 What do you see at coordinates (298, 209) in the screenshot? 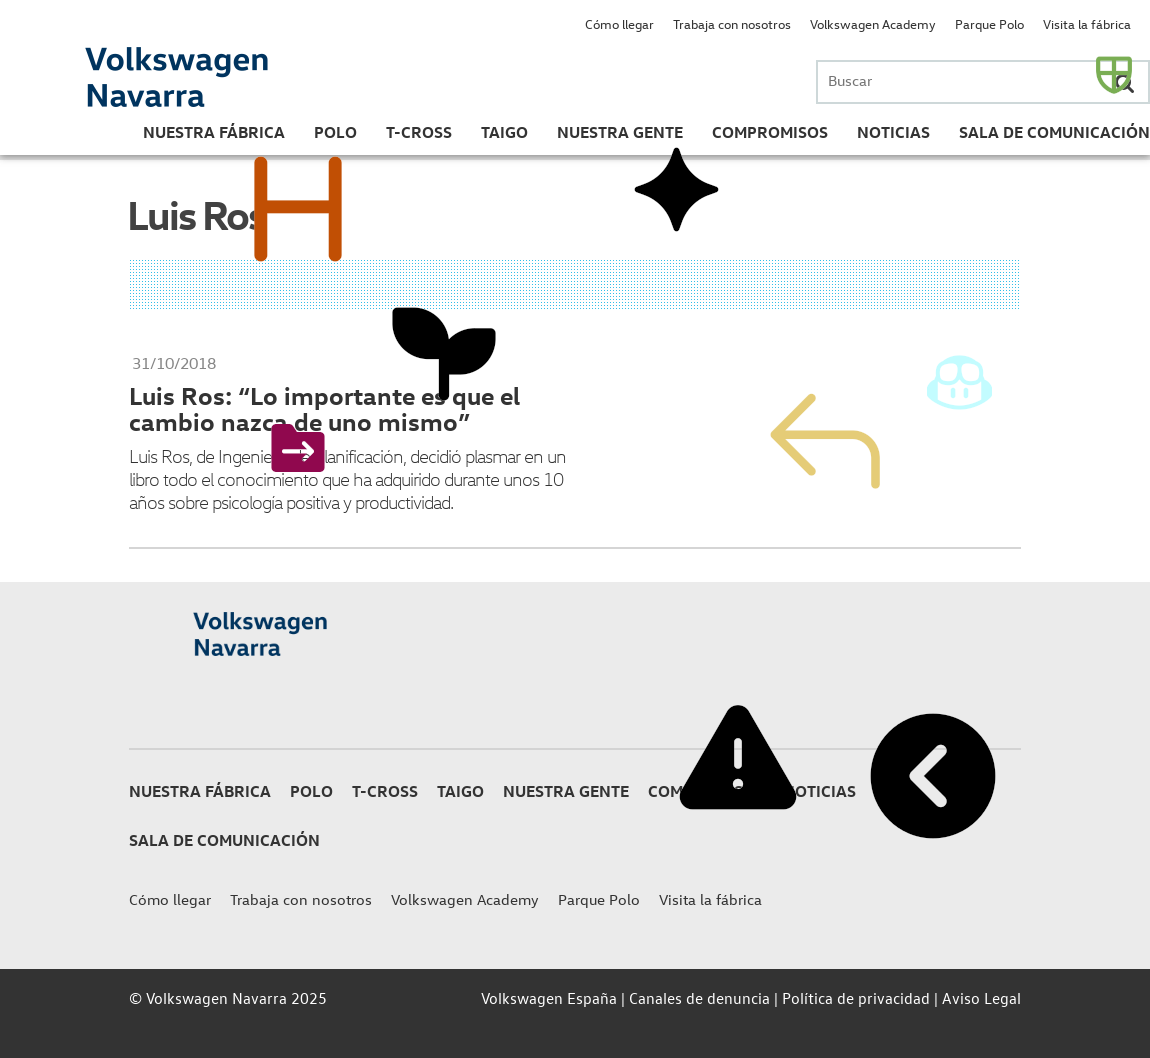
I see `insert a heading in a text editor` at bounding box center [298, 209].